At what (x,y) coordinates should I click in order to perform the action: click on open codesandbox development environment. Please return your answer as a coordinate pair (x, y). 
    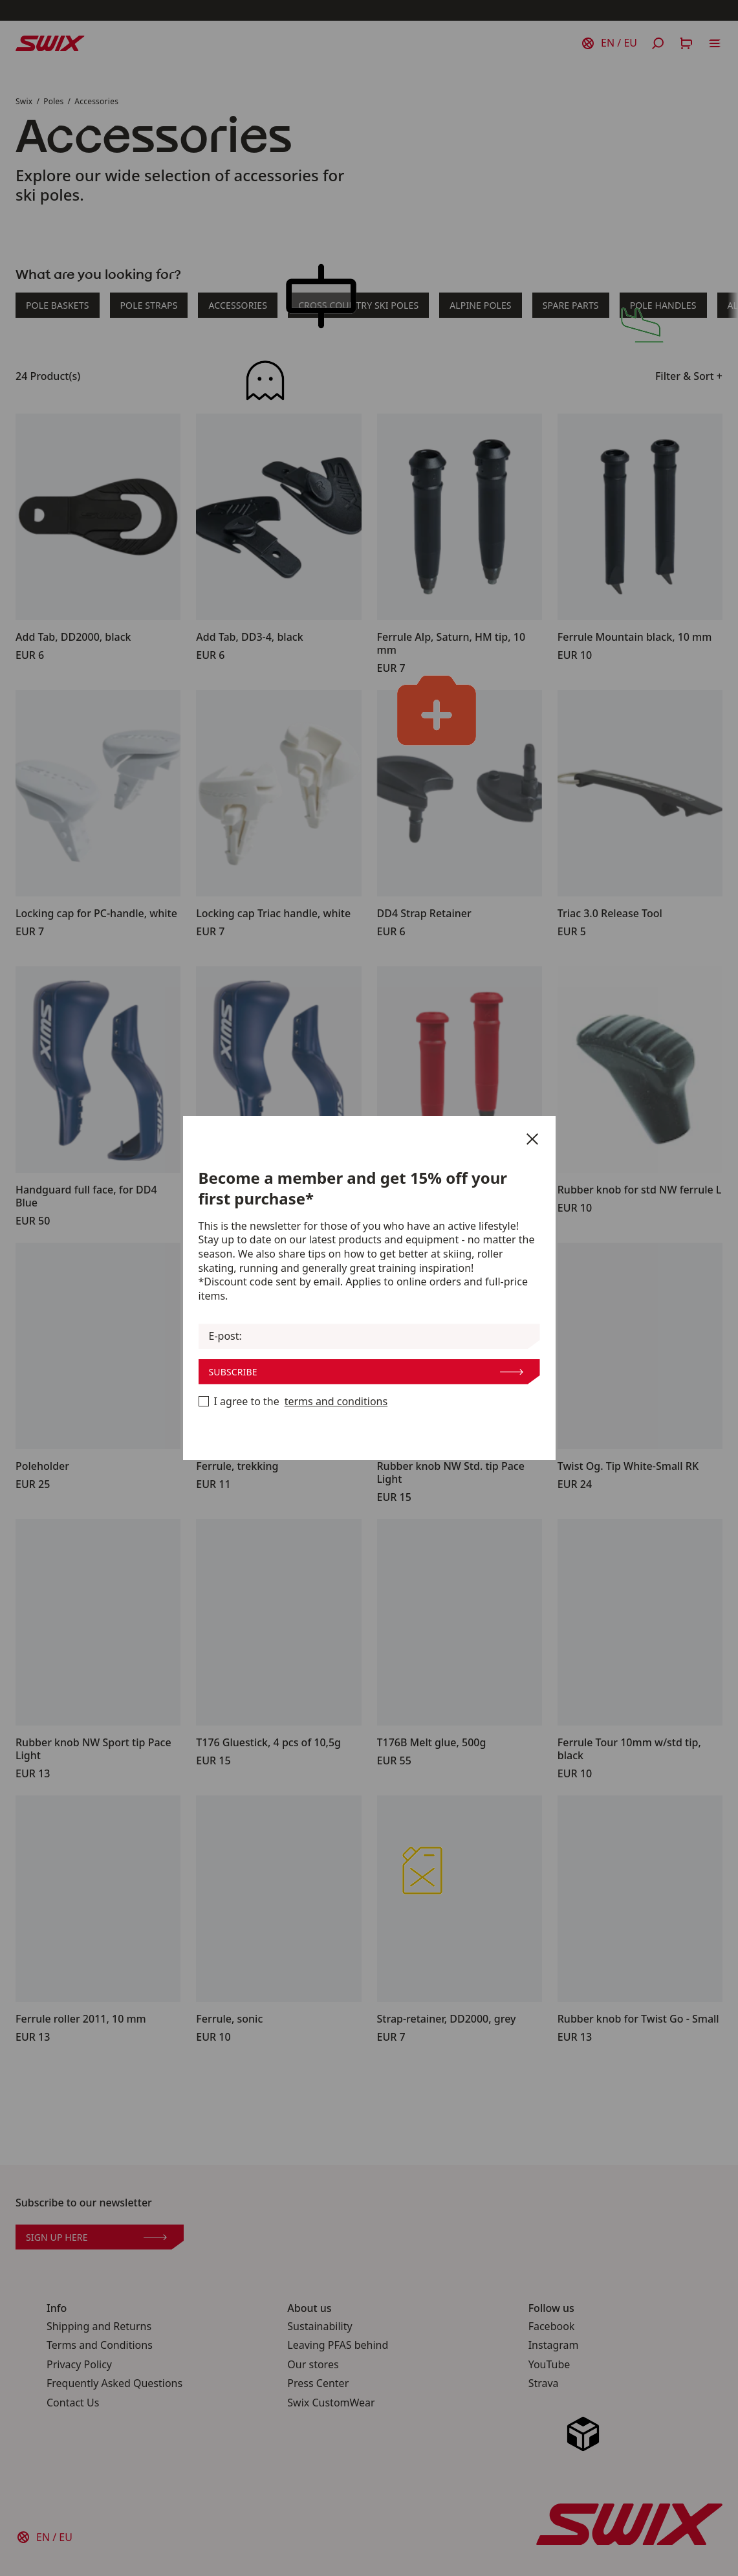
    Looking at the image, I should click on (583, 2434).